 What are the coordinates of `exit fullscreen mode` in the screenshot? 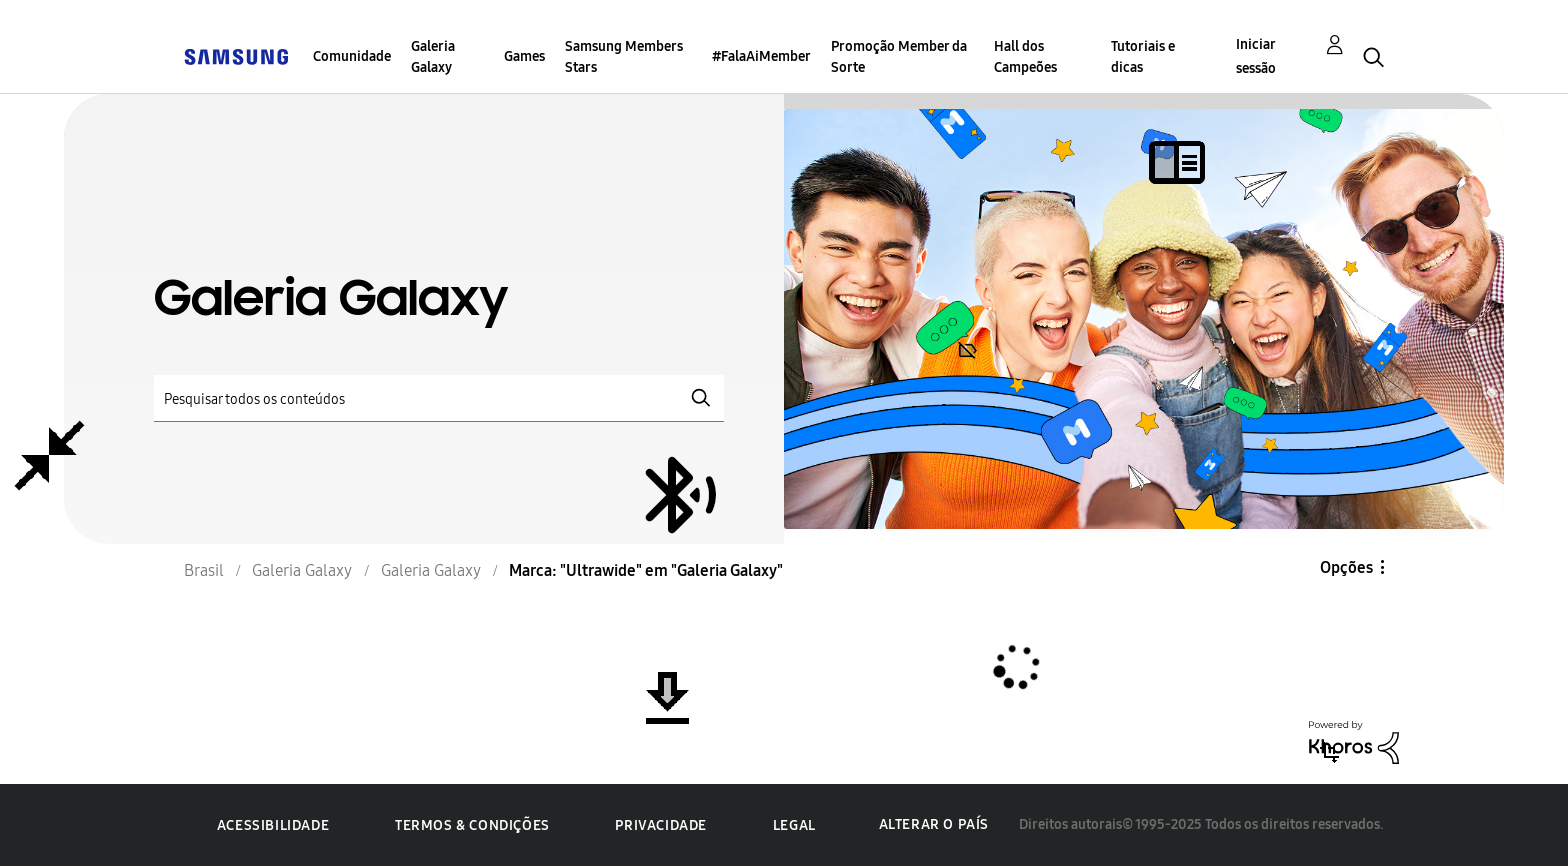 It's located at (49, 455).